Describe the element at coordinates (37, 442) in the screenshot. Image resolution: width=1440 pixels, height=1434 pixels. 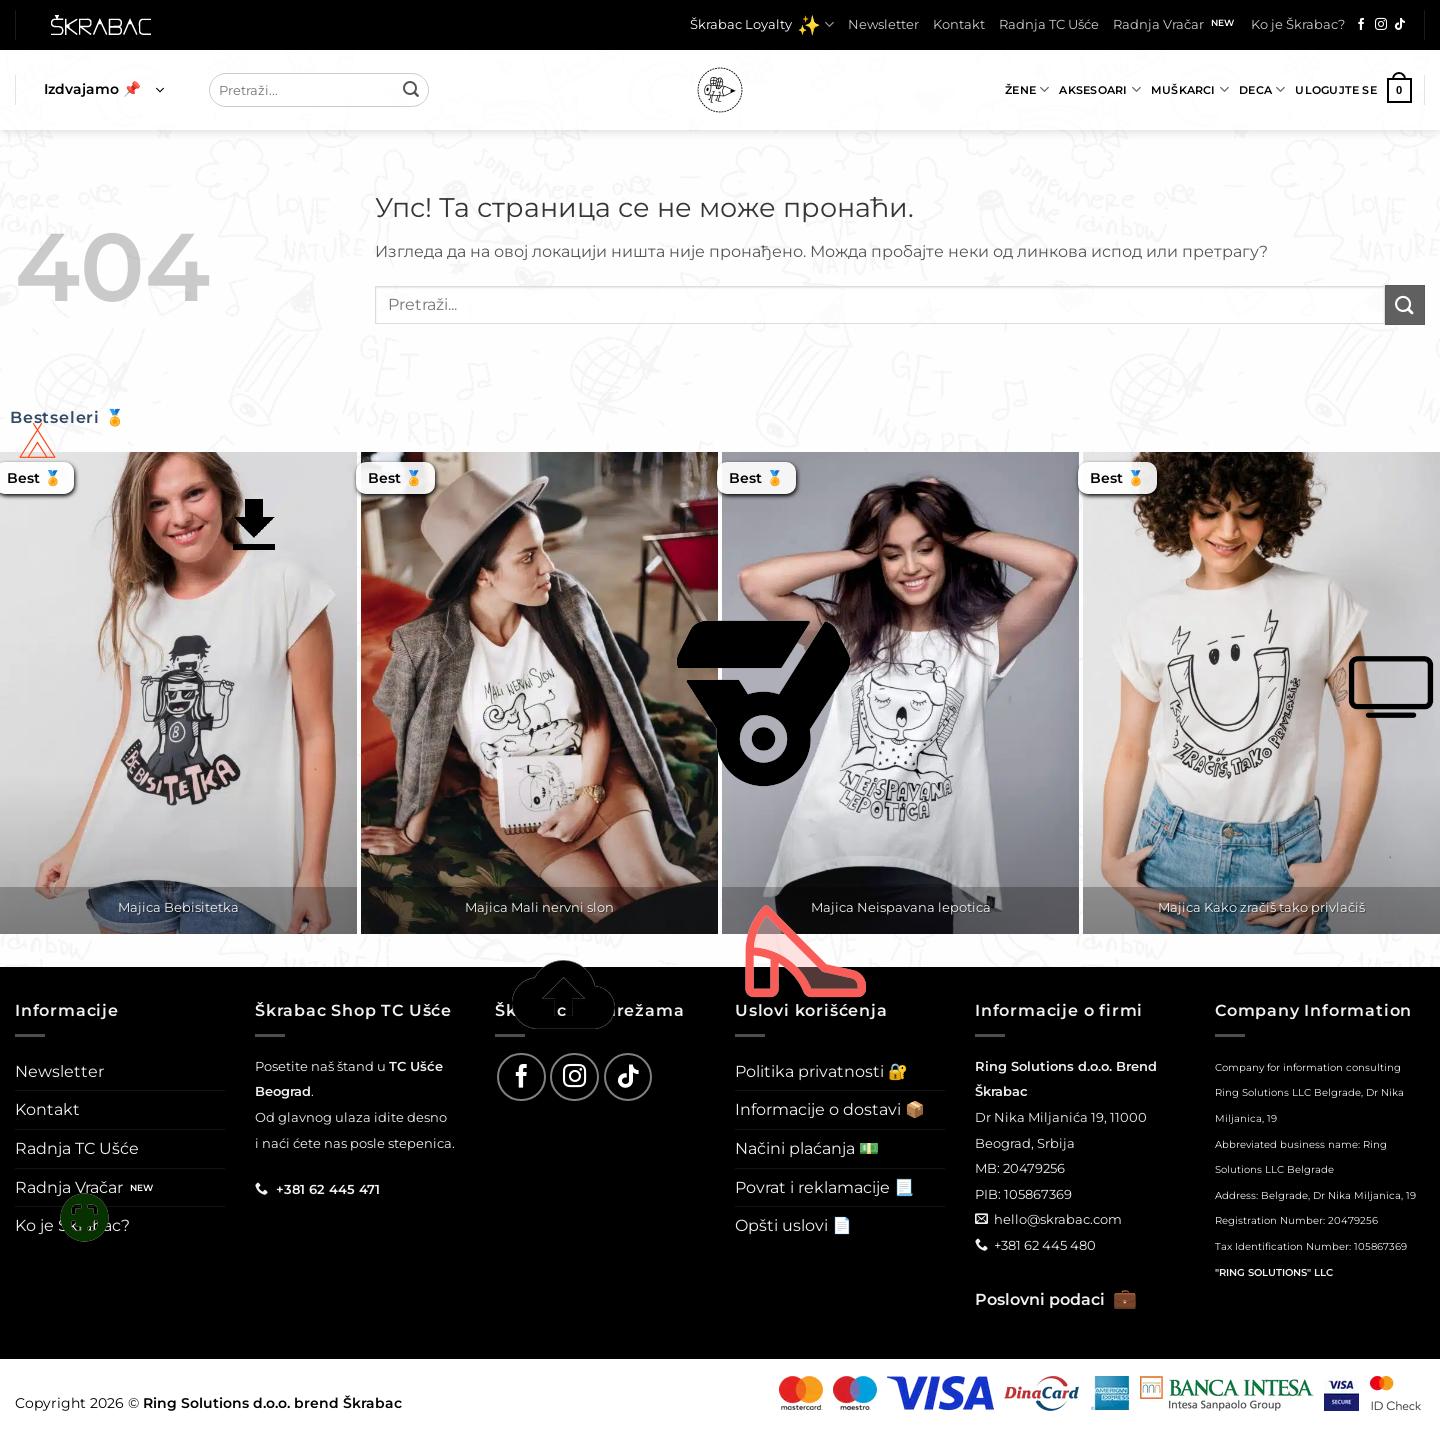
I see `access camping or outdoor accommodation options` at that location.